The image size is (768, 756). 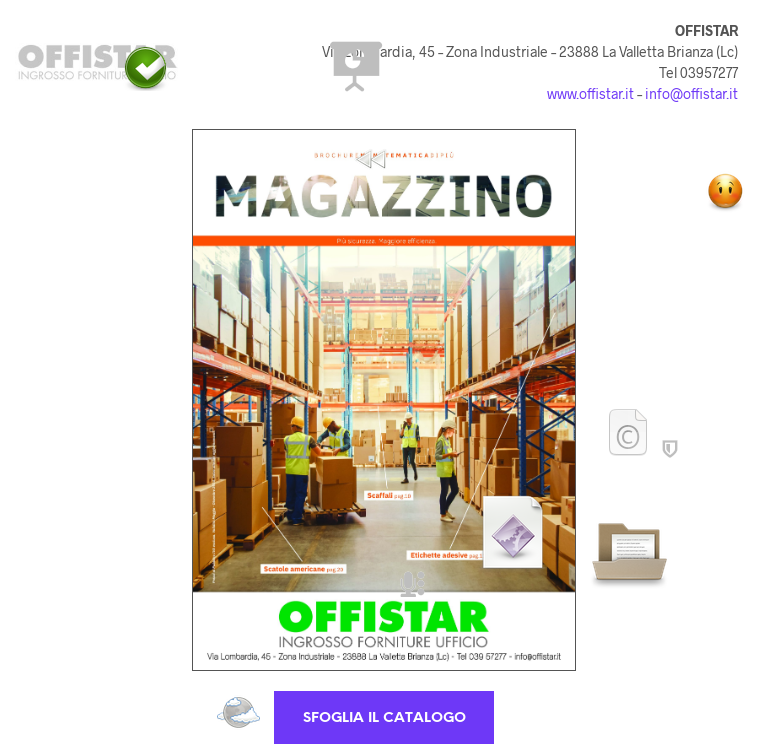 I want to click on a script or code file, so click(x=514, y=532).